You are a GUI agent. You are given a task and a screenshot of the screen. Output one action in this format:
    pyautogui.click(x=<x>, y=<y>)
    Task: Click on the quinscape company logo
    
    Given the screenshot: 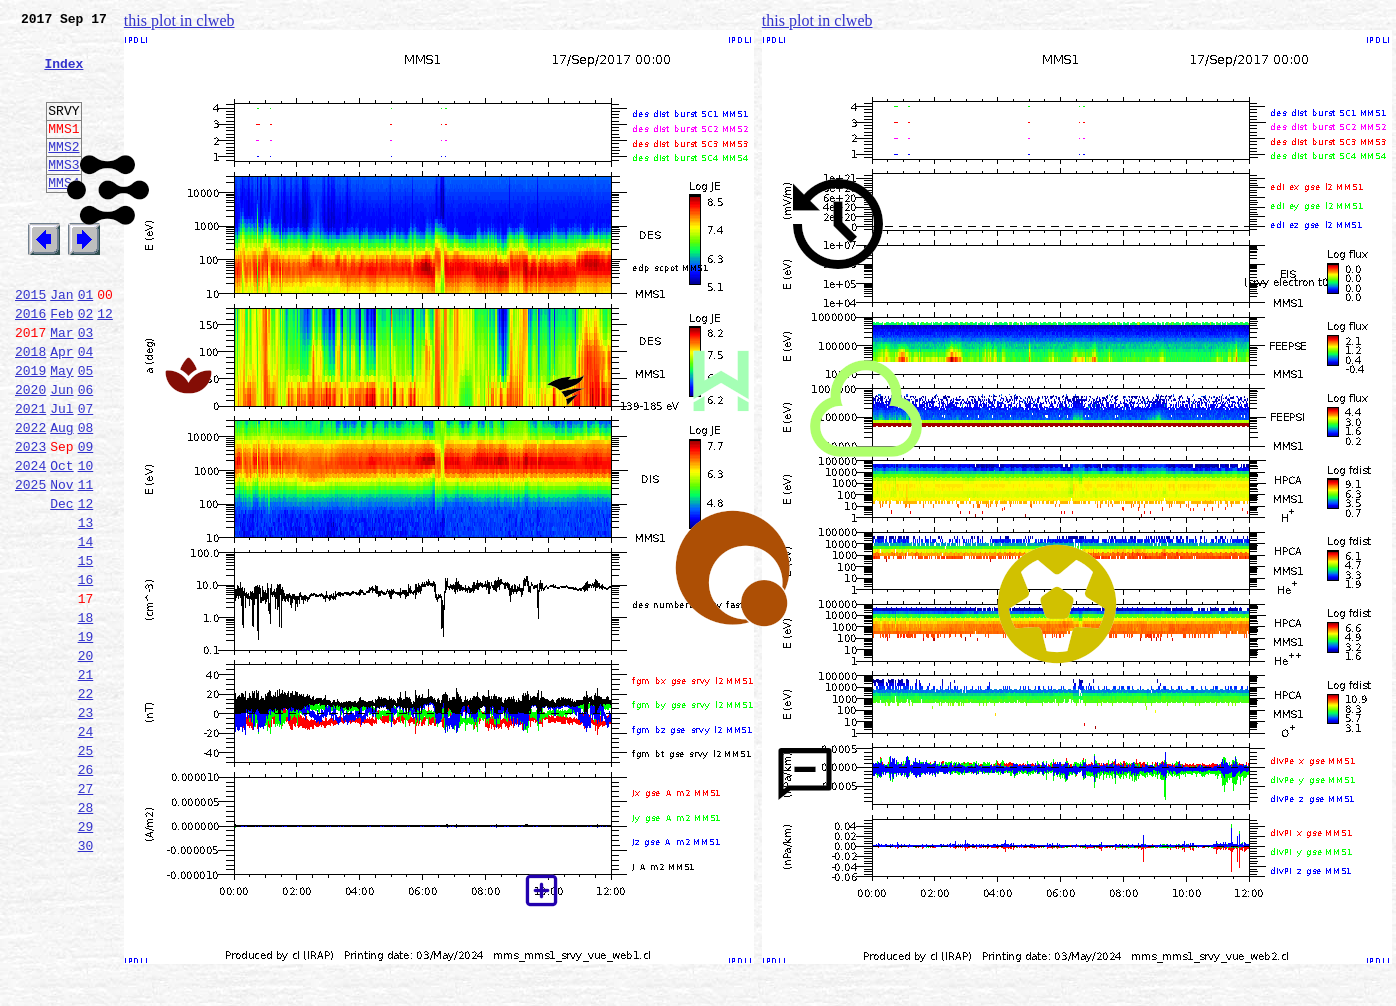 What is the action you would take?
    pyautogui.click(x=732, y=568)
    